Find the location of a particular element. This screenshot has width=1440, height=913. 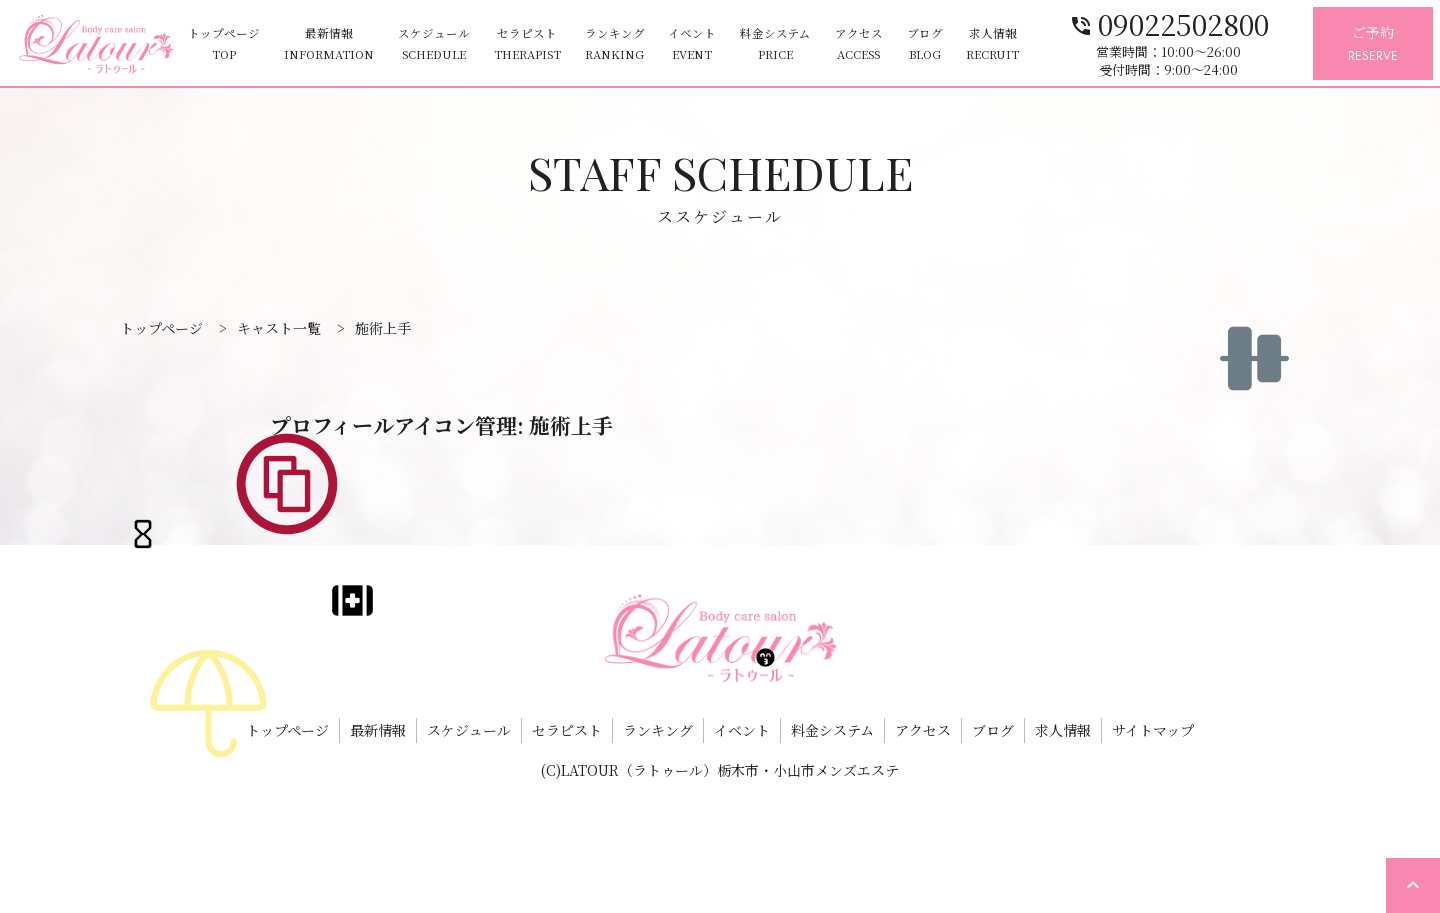

indicates a process is waiting or pending is located at coordinates (143, 534).